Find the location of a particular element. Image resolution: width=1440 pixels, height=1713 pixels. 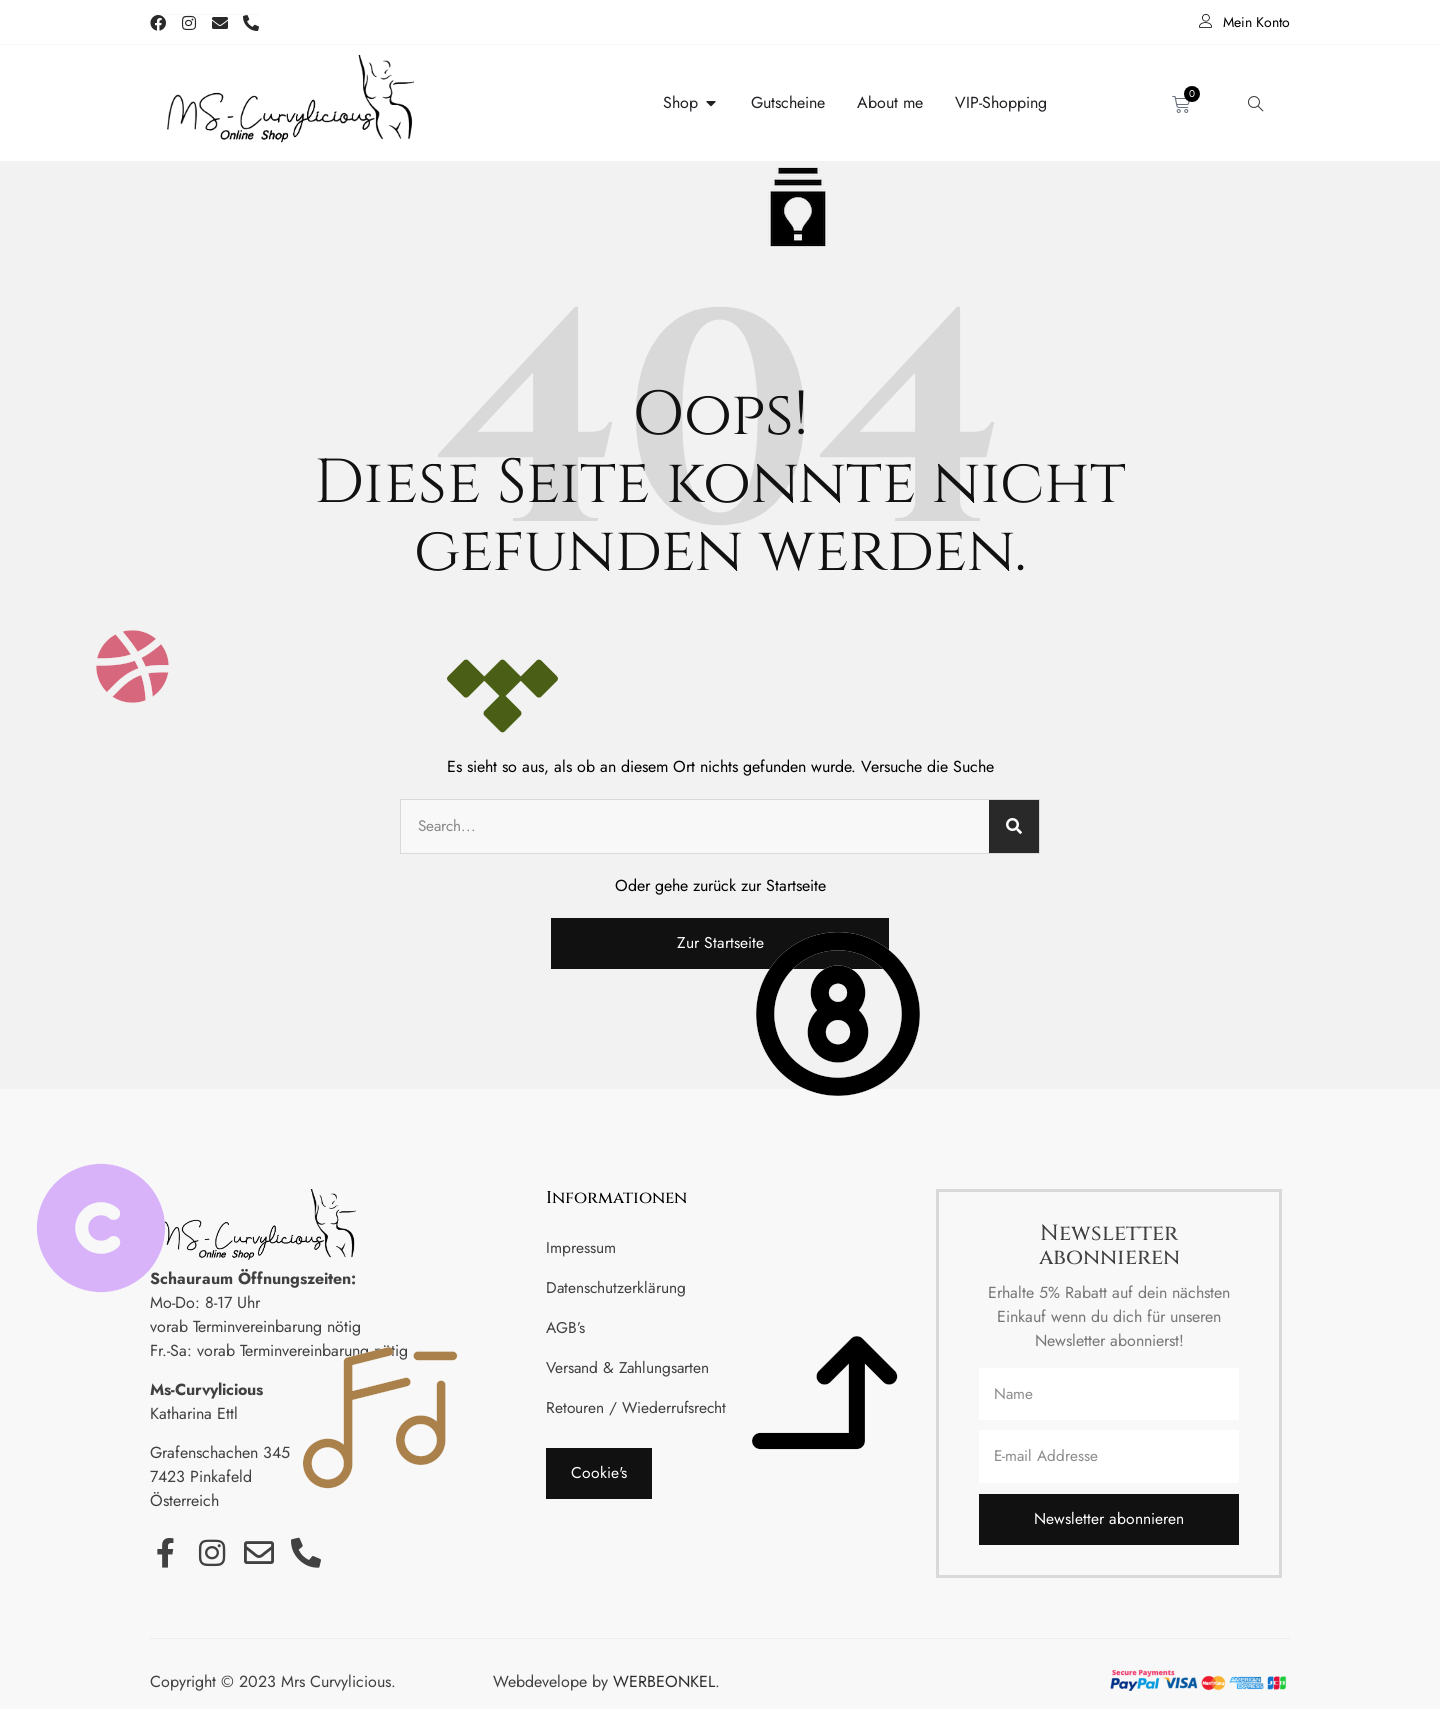

run batch predictions or bulk AI processing is located at coordinates (798, 207).